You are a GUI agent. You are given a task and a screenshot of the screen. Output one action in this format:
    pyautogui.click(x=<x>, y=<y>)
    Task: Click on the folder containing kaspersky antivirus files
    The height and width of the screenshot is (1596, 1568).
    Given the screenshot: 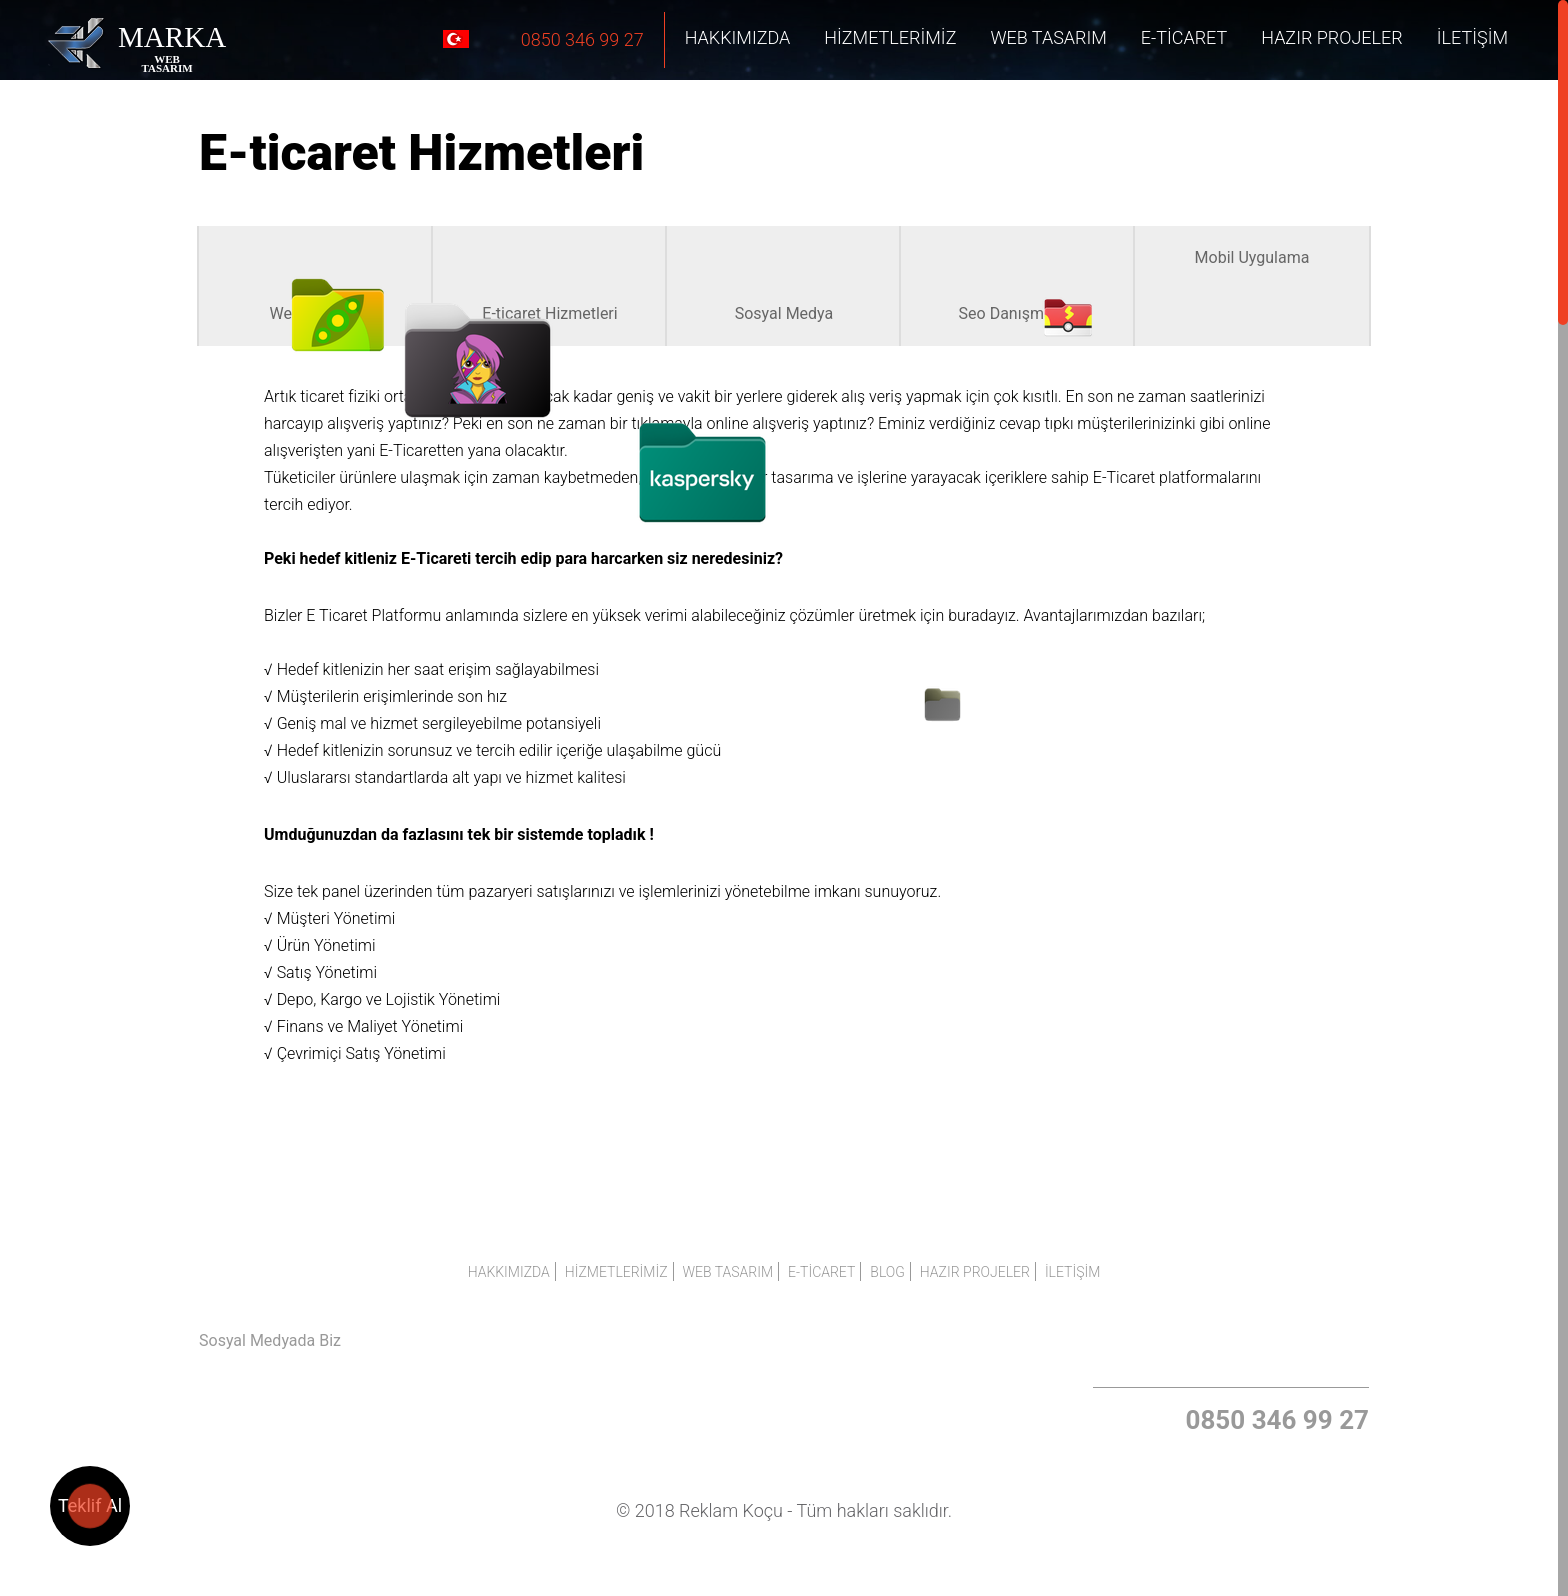 What is the action you would take?
    pyautogui.click(x=702, y=476)
    